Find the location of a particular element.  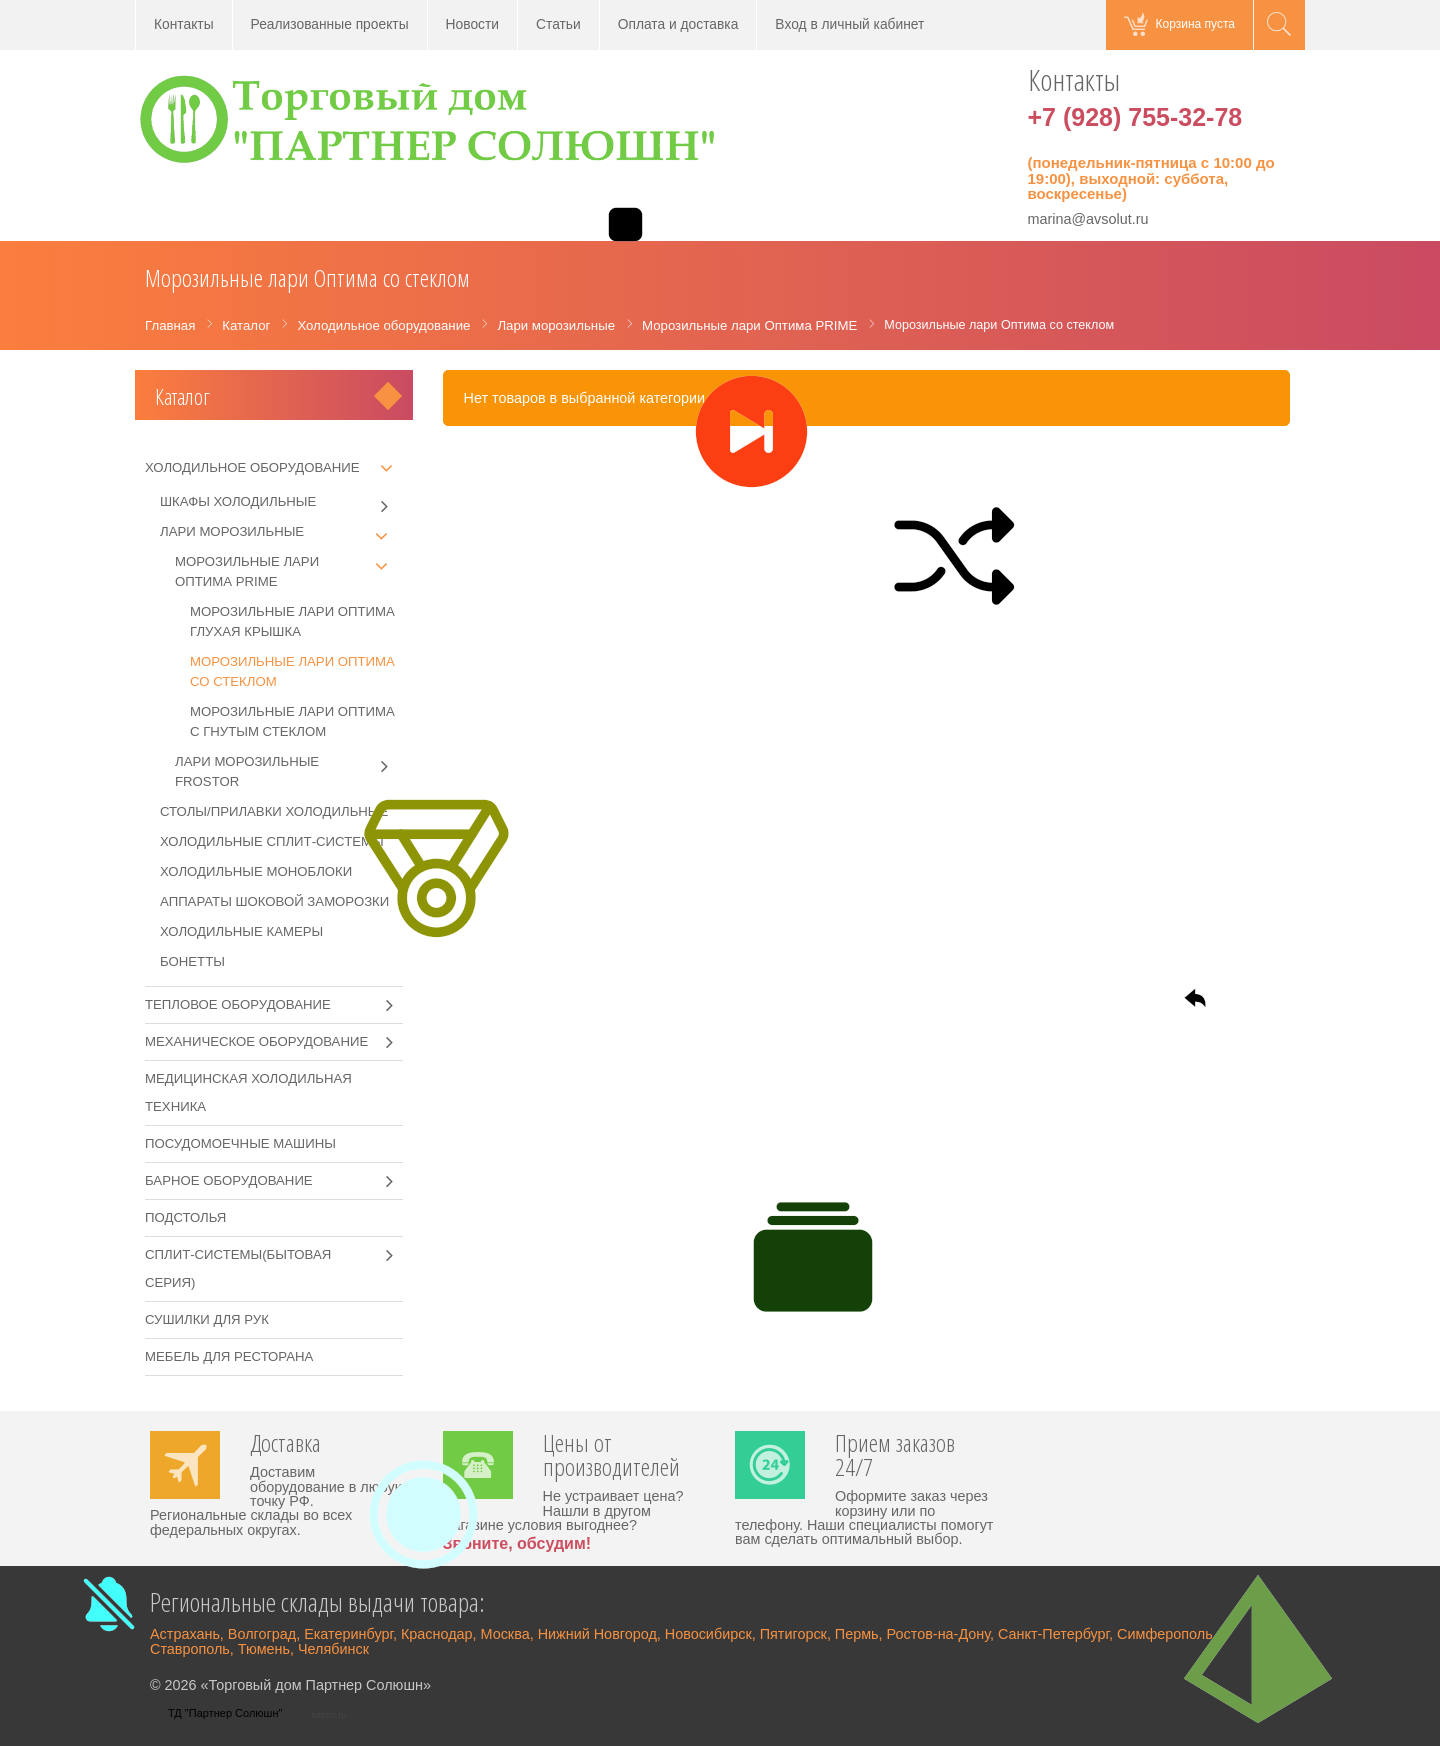

access 3D modeling or rendering tools is located at coordinates (1258, 1649).